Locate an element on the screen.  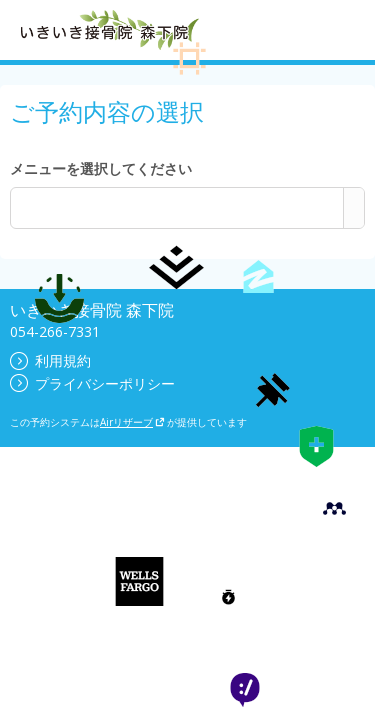
unpin a saved location is located at coordinates (271, 391).